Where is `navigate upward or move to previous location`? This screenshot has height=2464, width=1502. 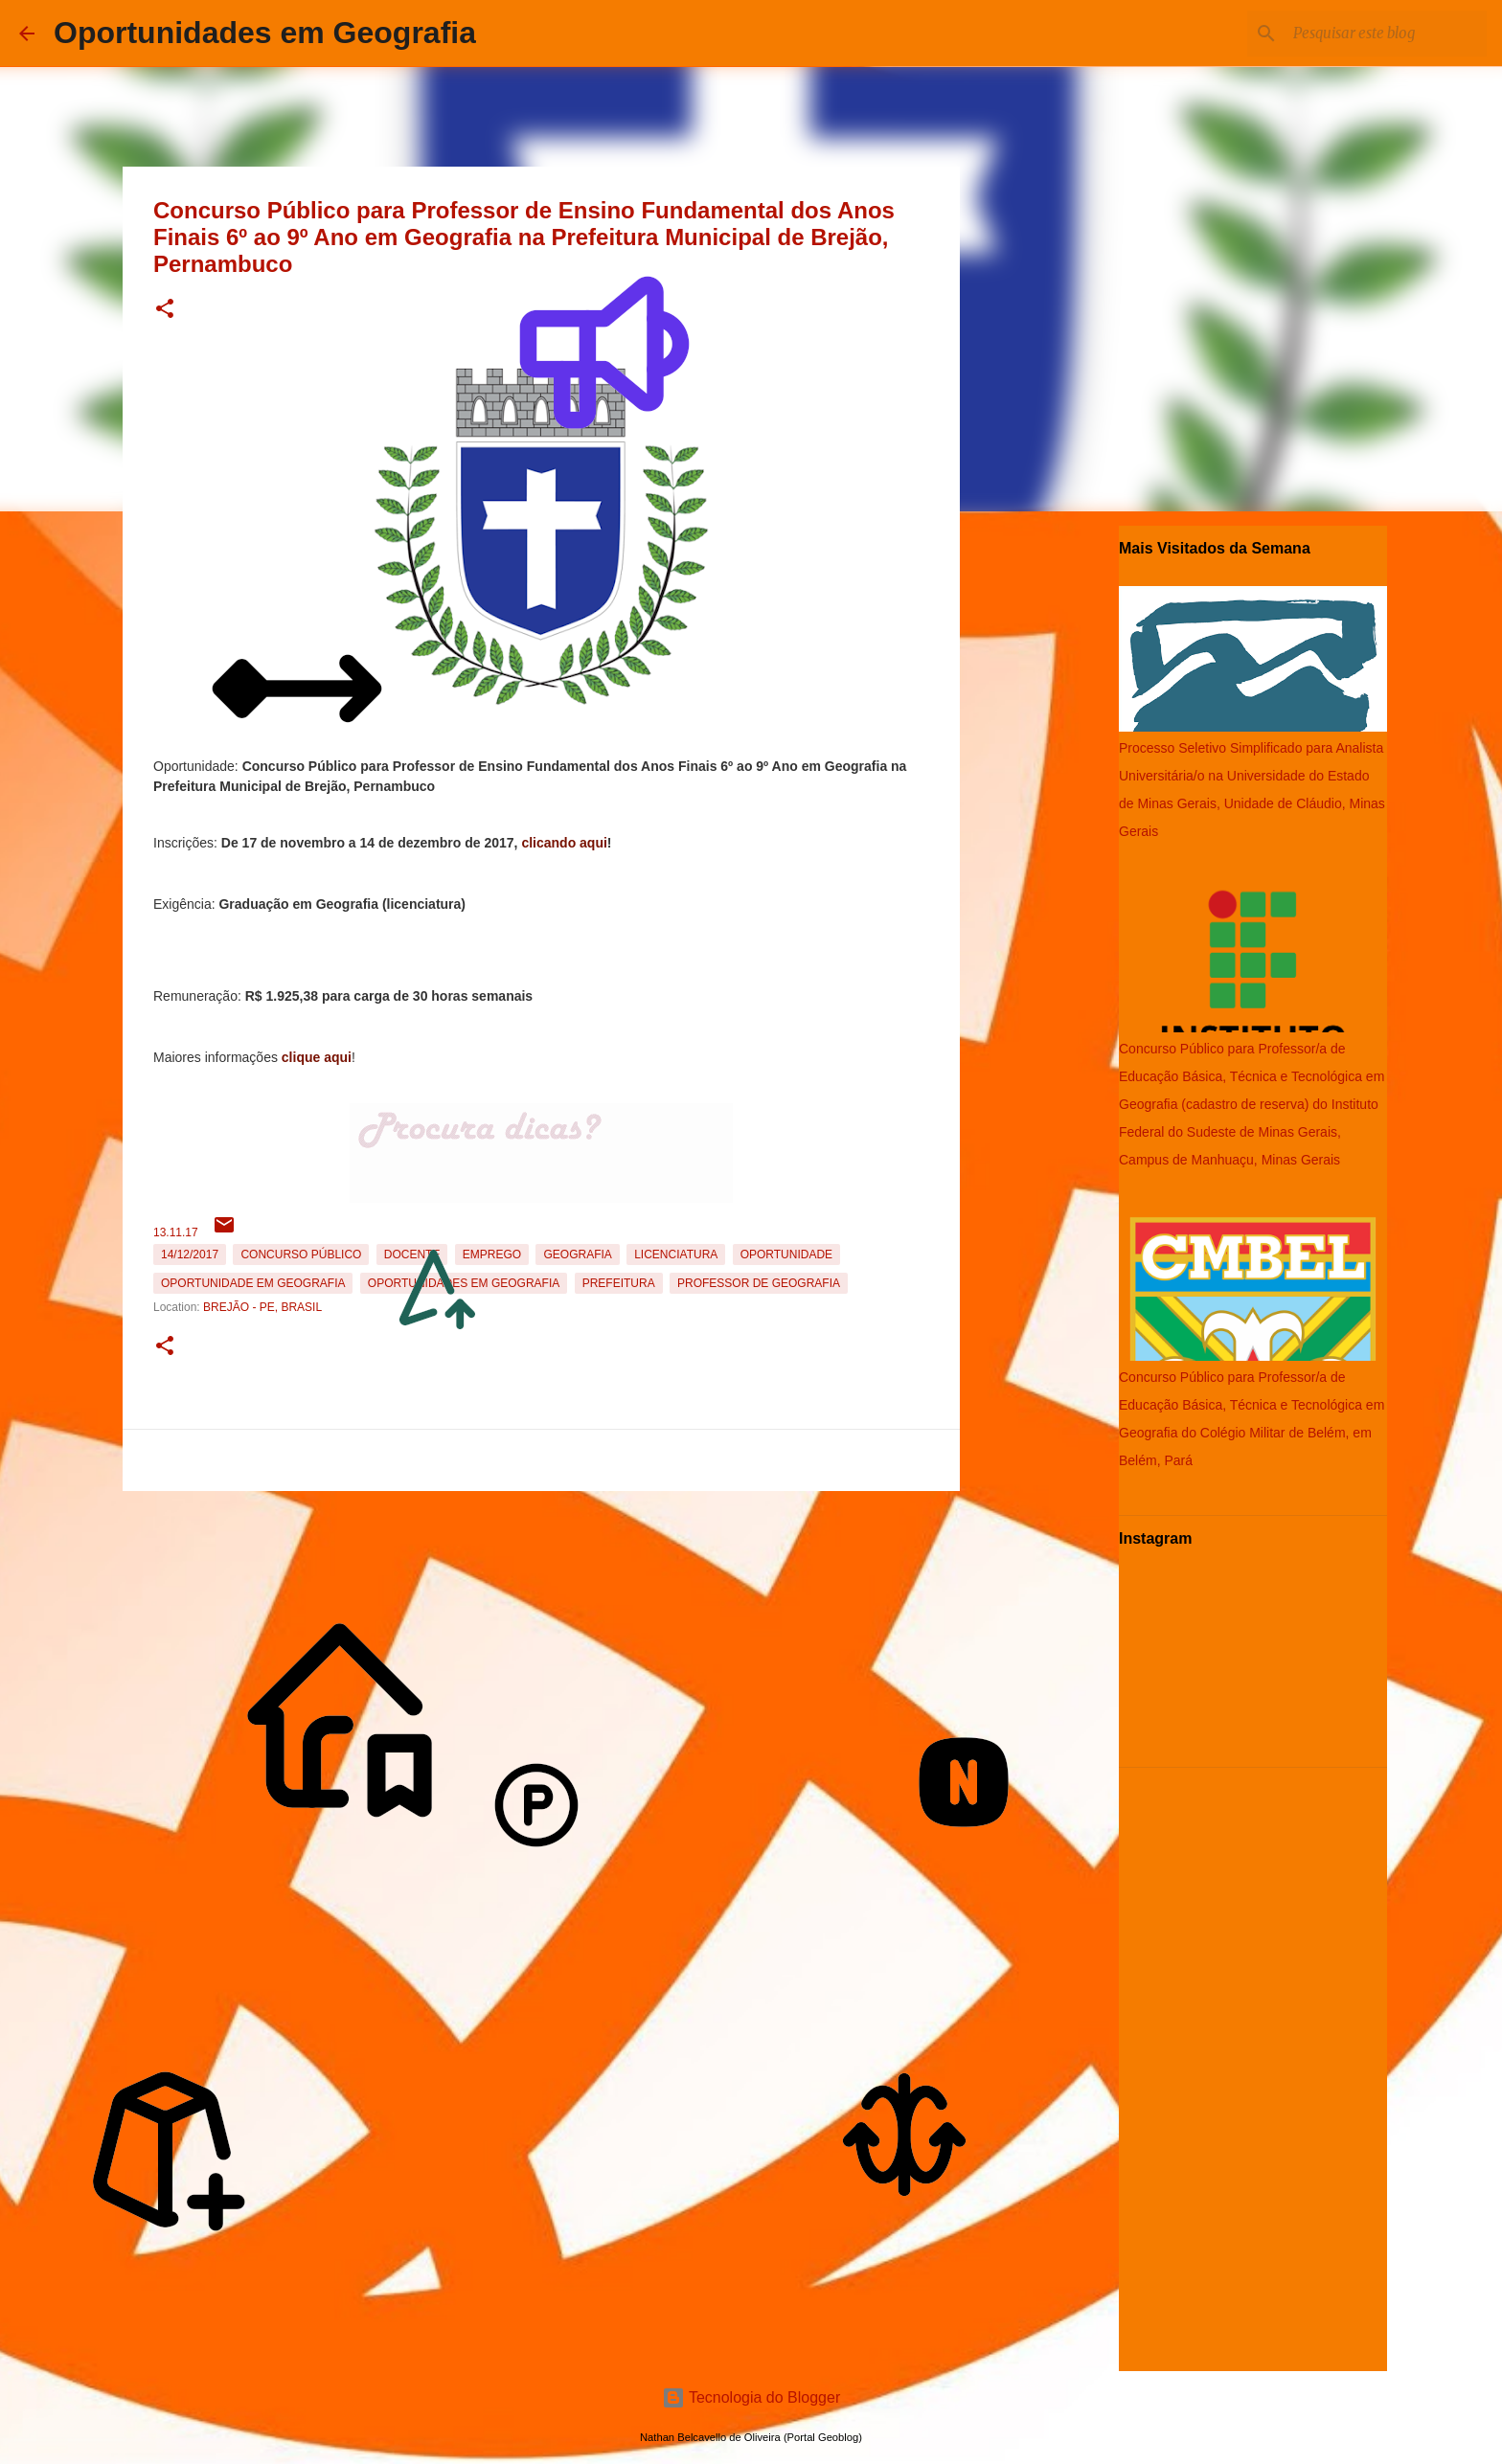
navigate upward or move to previous location is located at coordinates (433, 1287).